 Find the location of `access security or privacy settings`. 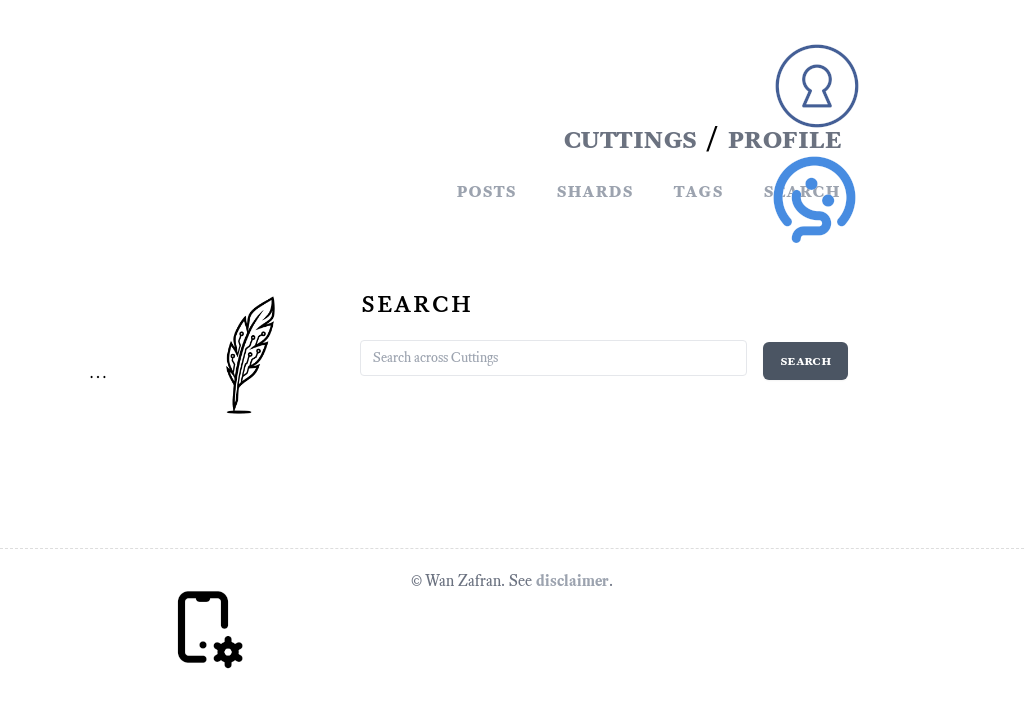

access security or privacy settings is located at coordinates (817, 86).